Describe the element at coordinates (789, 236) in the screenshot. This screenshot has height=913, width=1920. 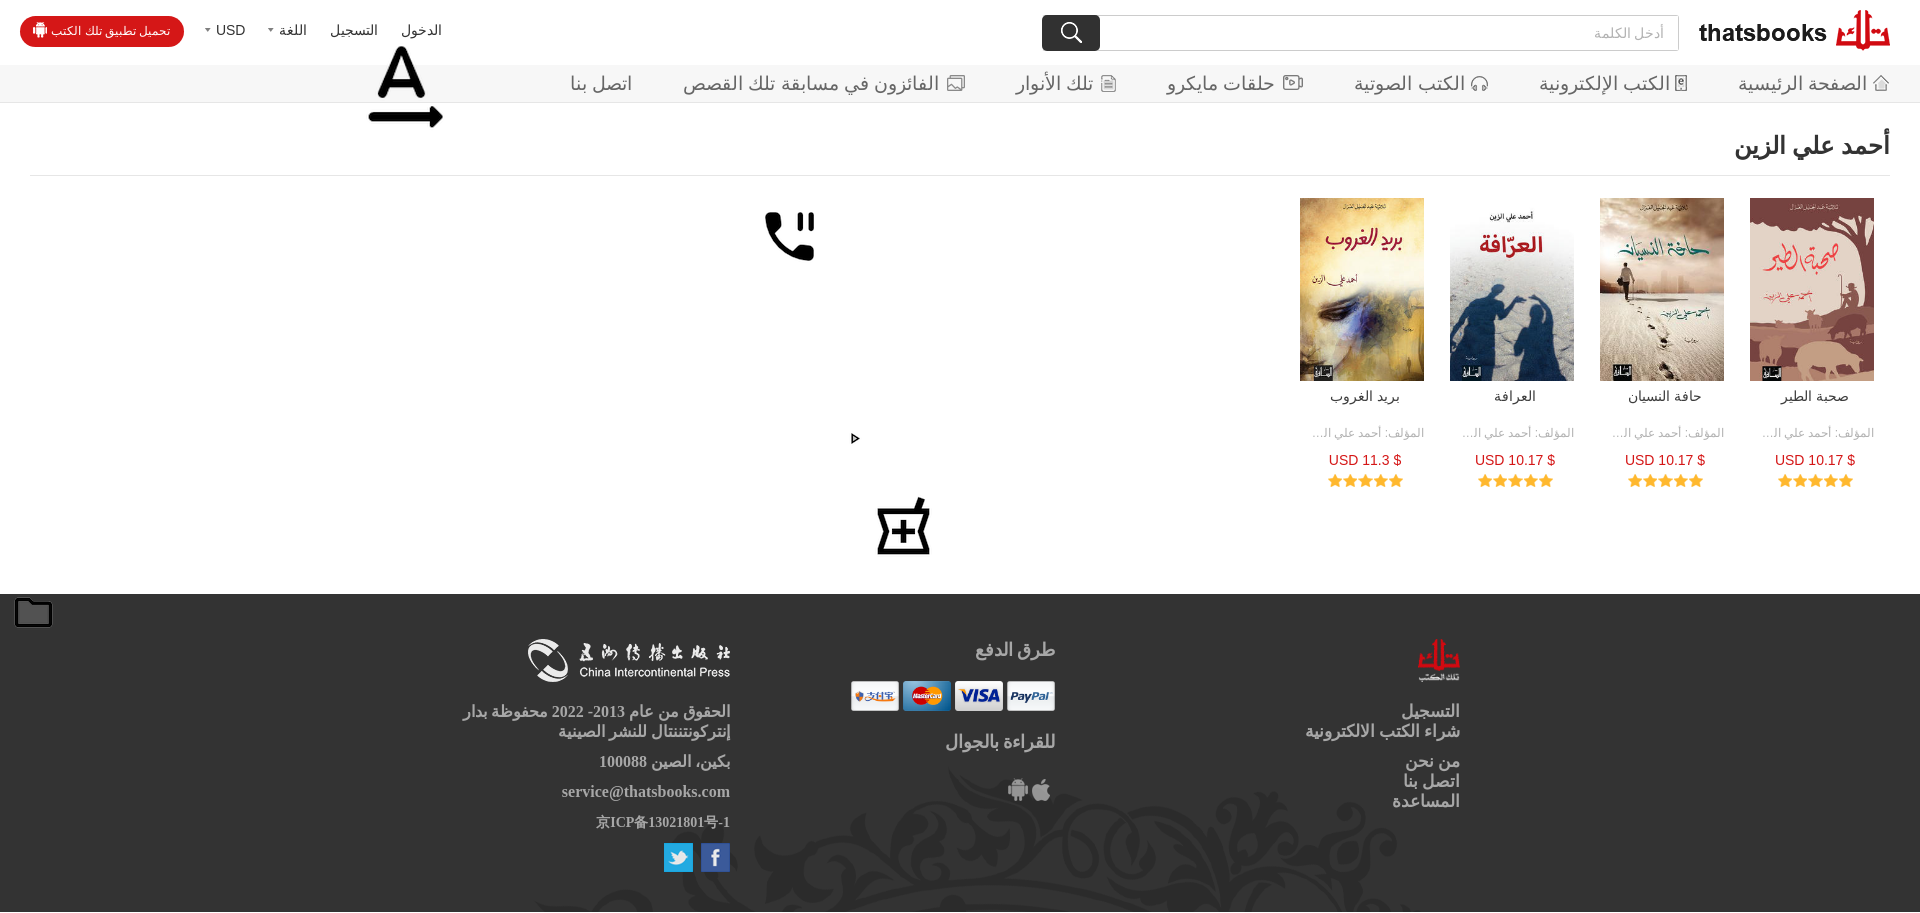
I see `call on hold` at that location.